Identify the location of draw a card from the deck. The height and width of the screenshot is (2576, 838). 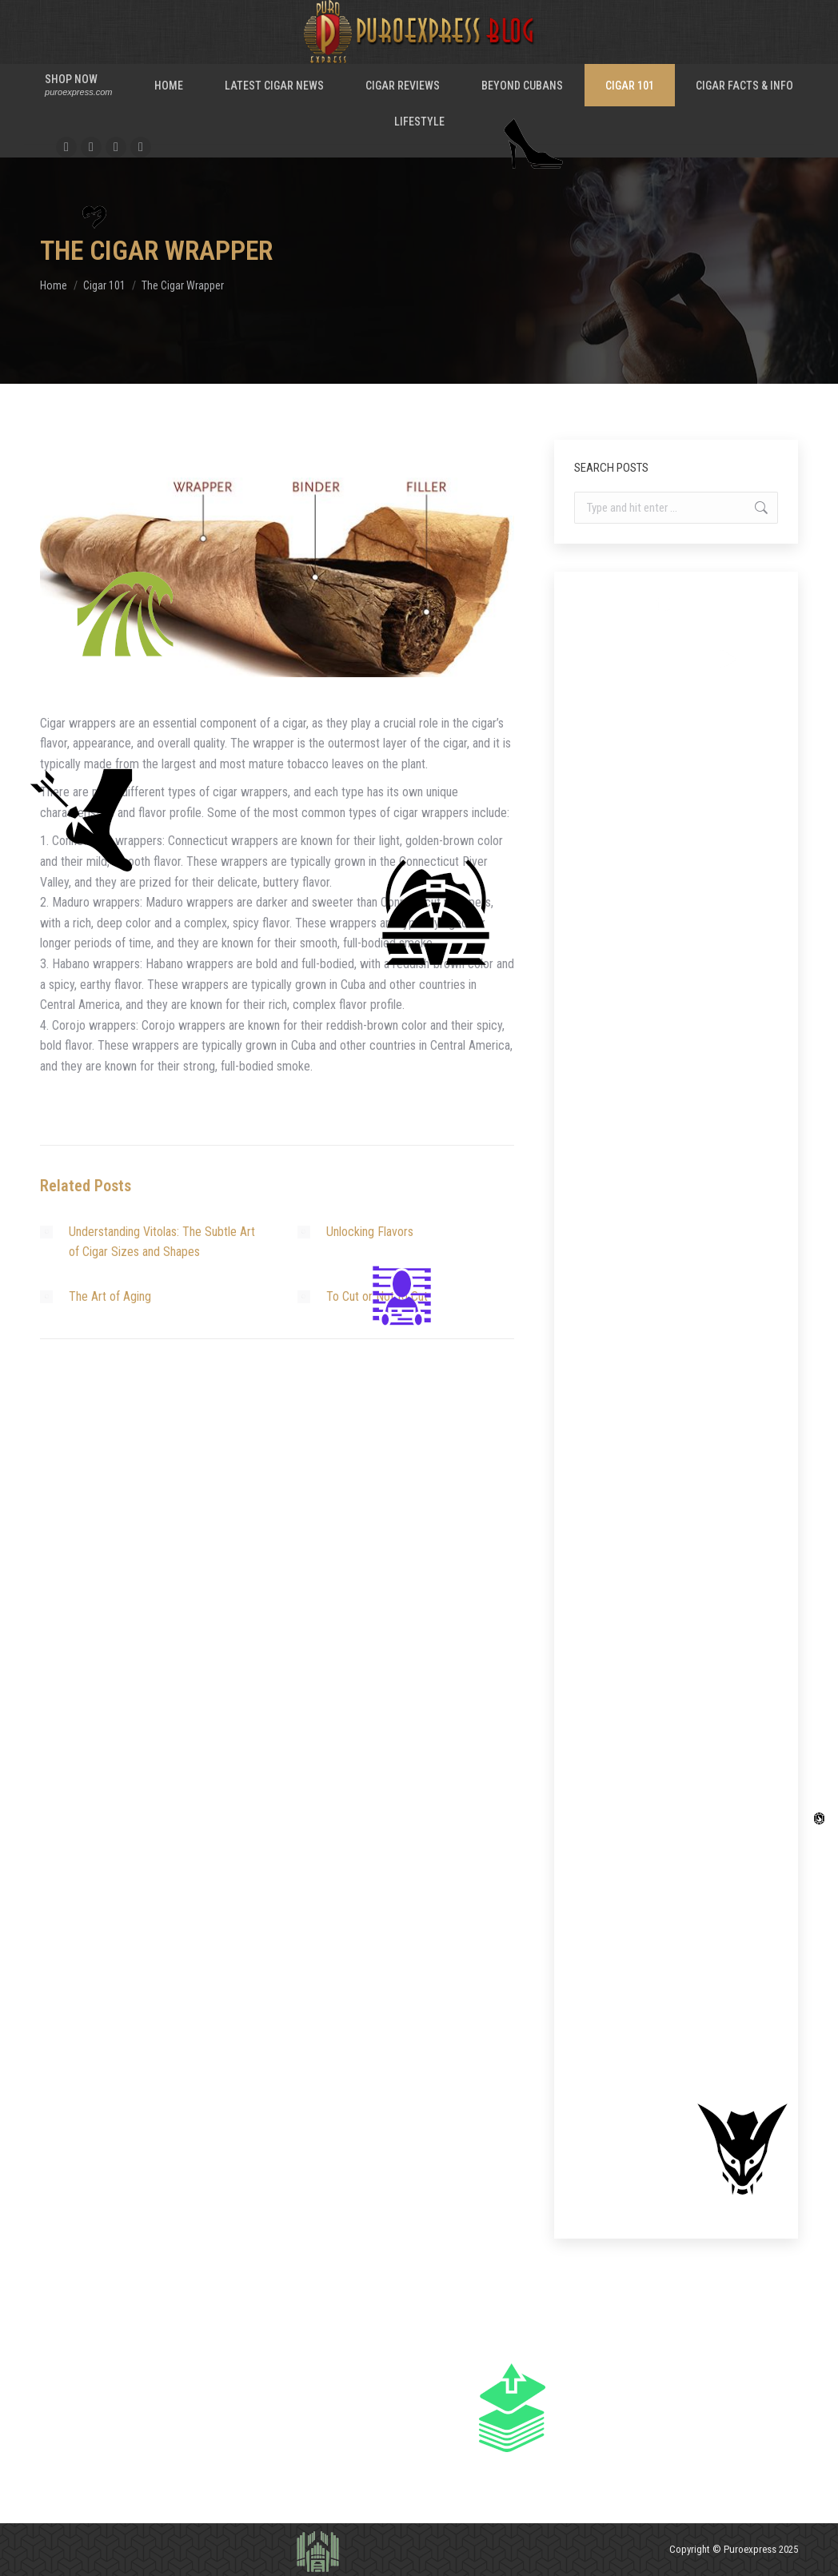
(512, 2407).